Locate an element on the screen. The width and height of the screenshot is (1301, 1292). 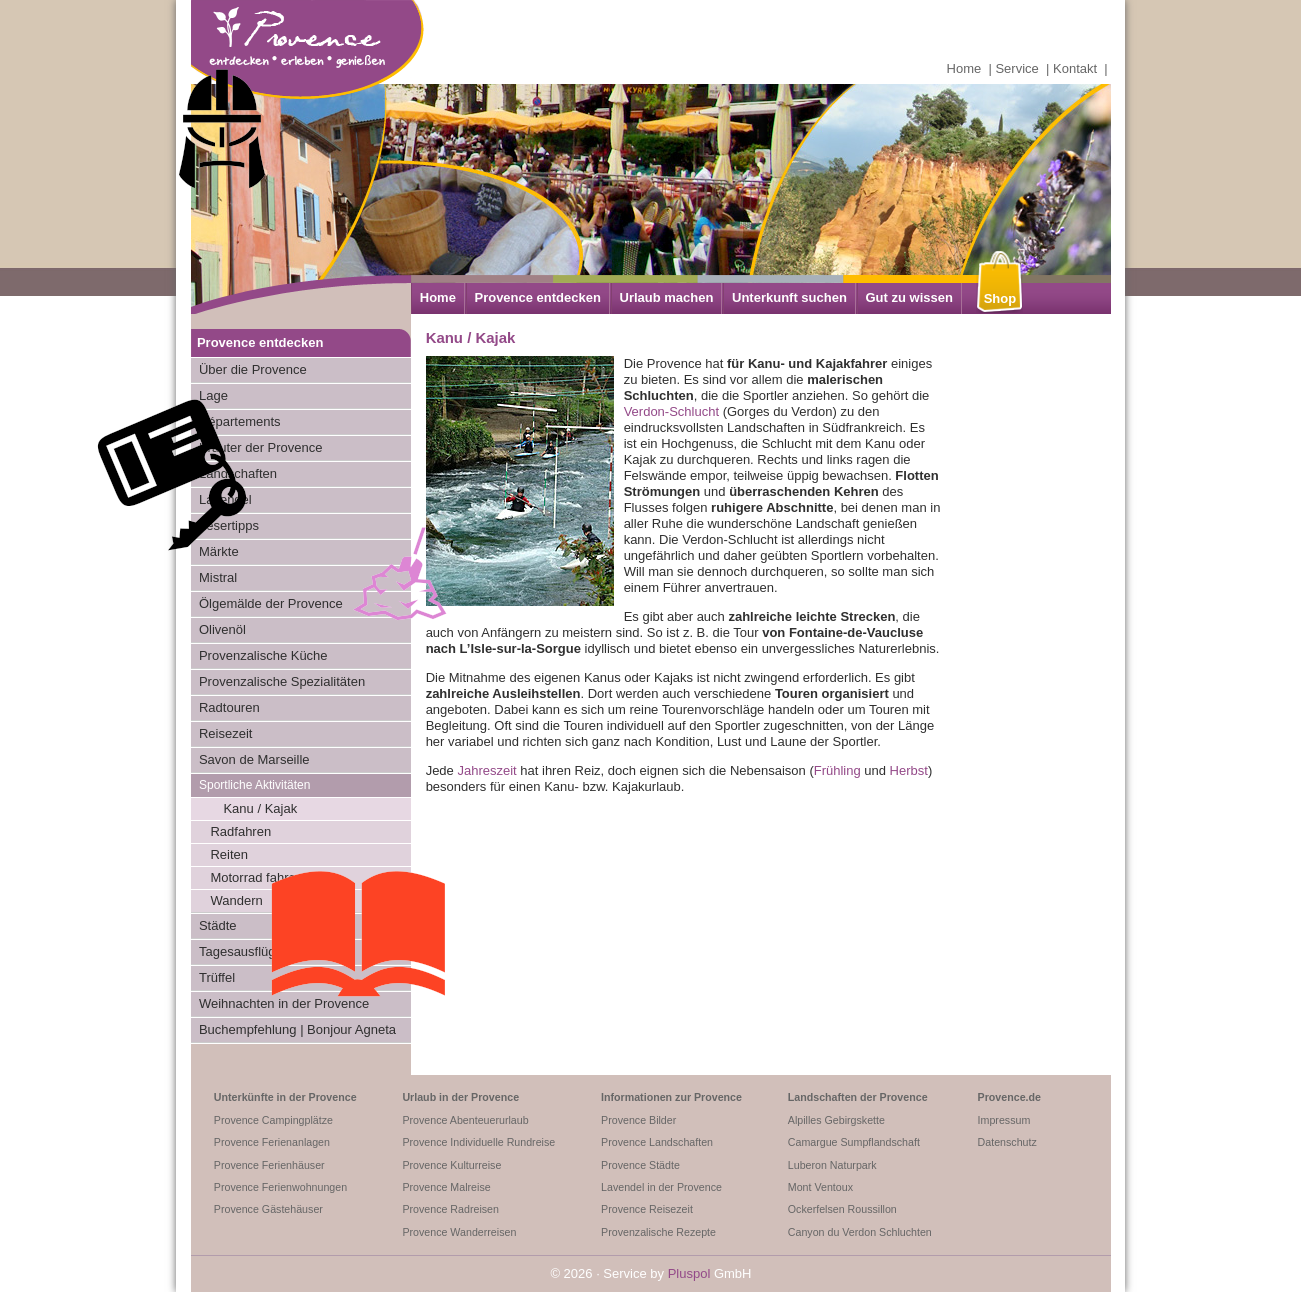
coal resource in a crafting or mining game is located at coordinates (400, 573).